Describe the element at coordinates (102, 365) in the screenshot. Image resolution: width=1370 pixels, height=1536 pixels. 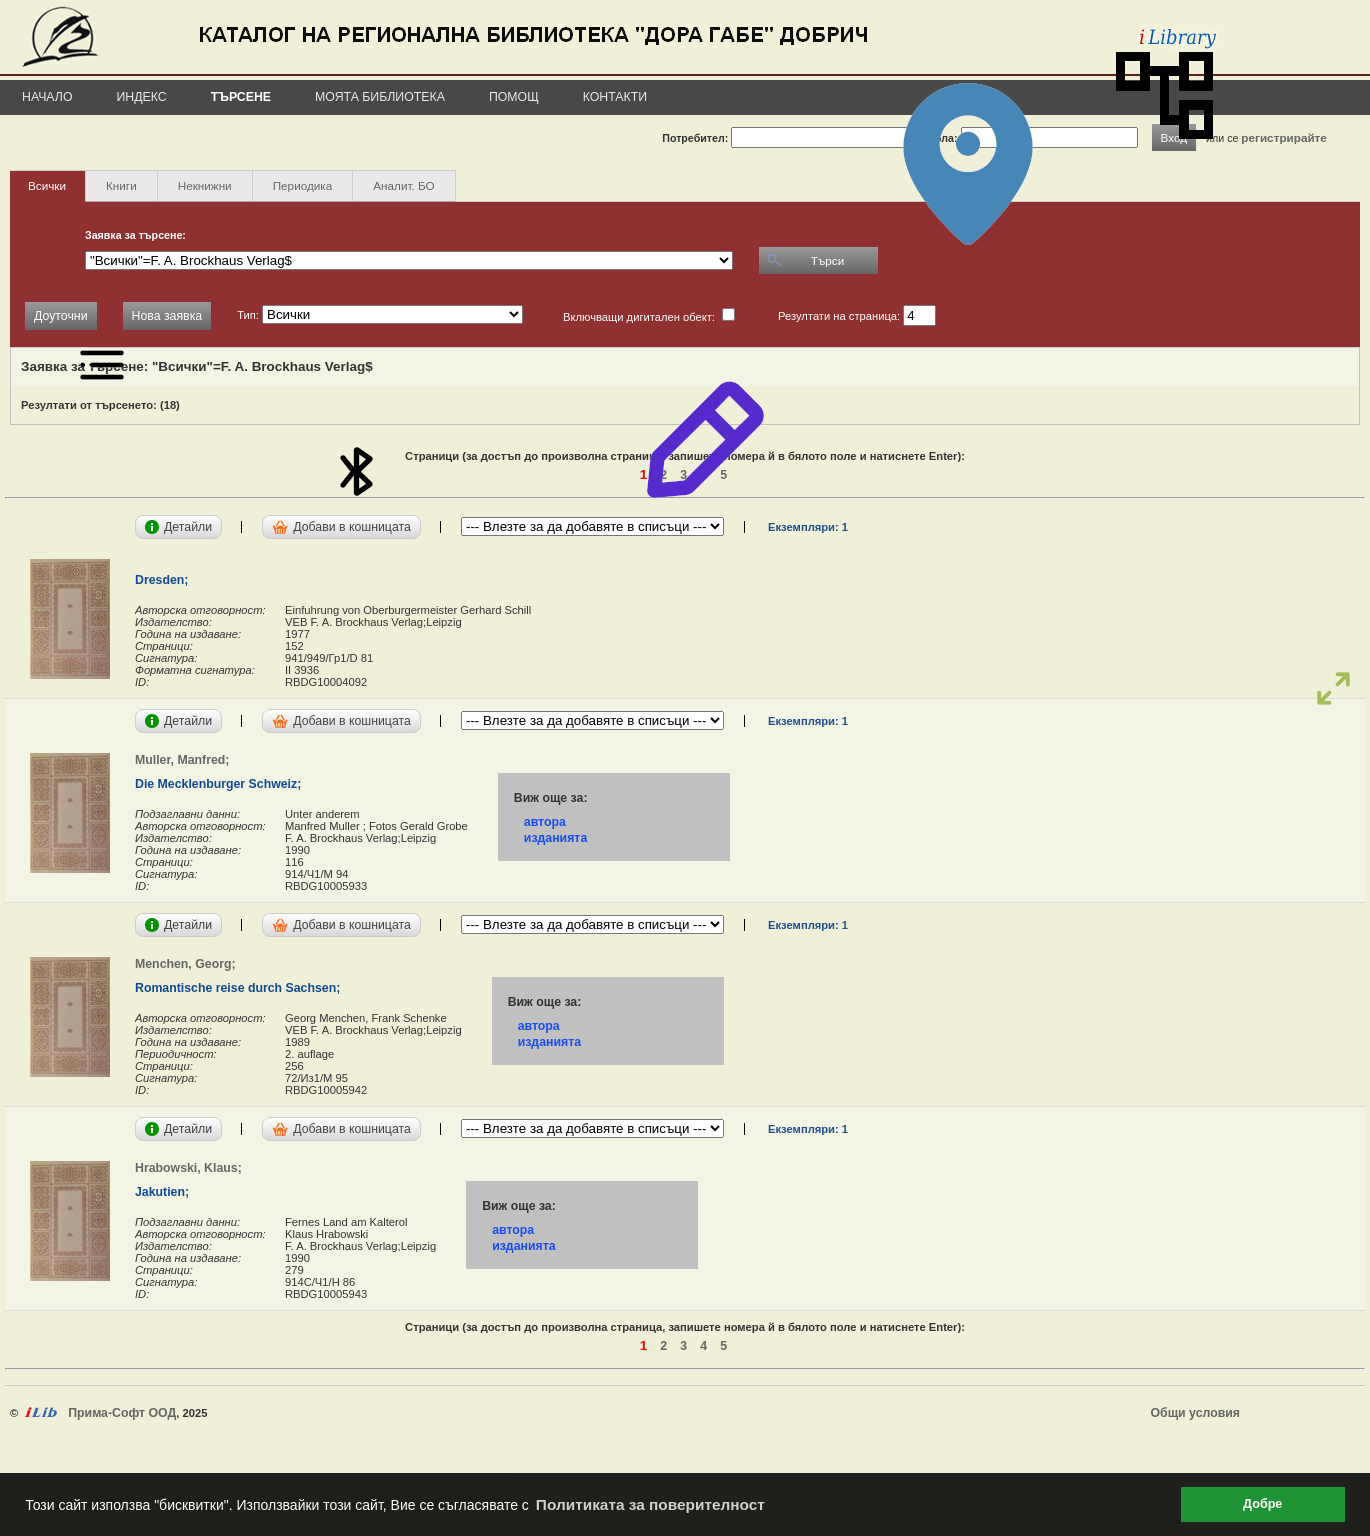
I see `open navigation menu` at that location.